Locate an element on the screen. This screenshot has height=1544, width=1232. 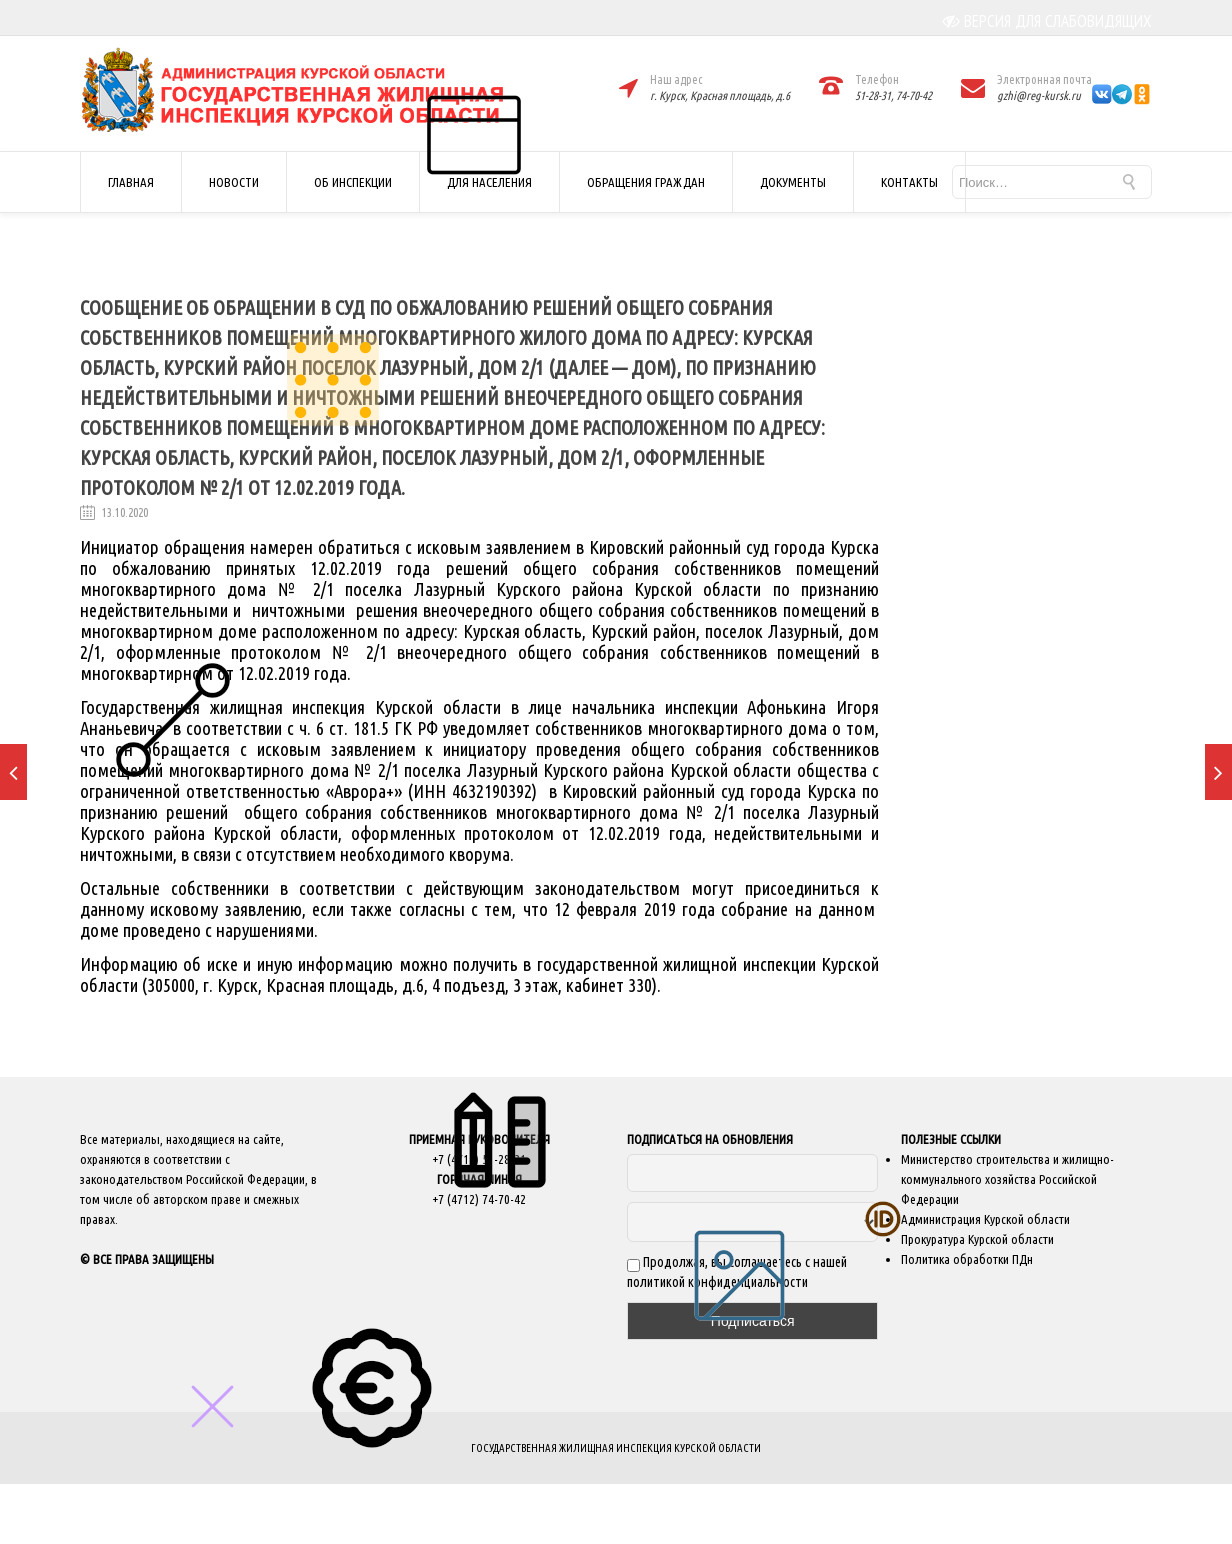
open app drawer or launcher is located at coordinates (333, 380).